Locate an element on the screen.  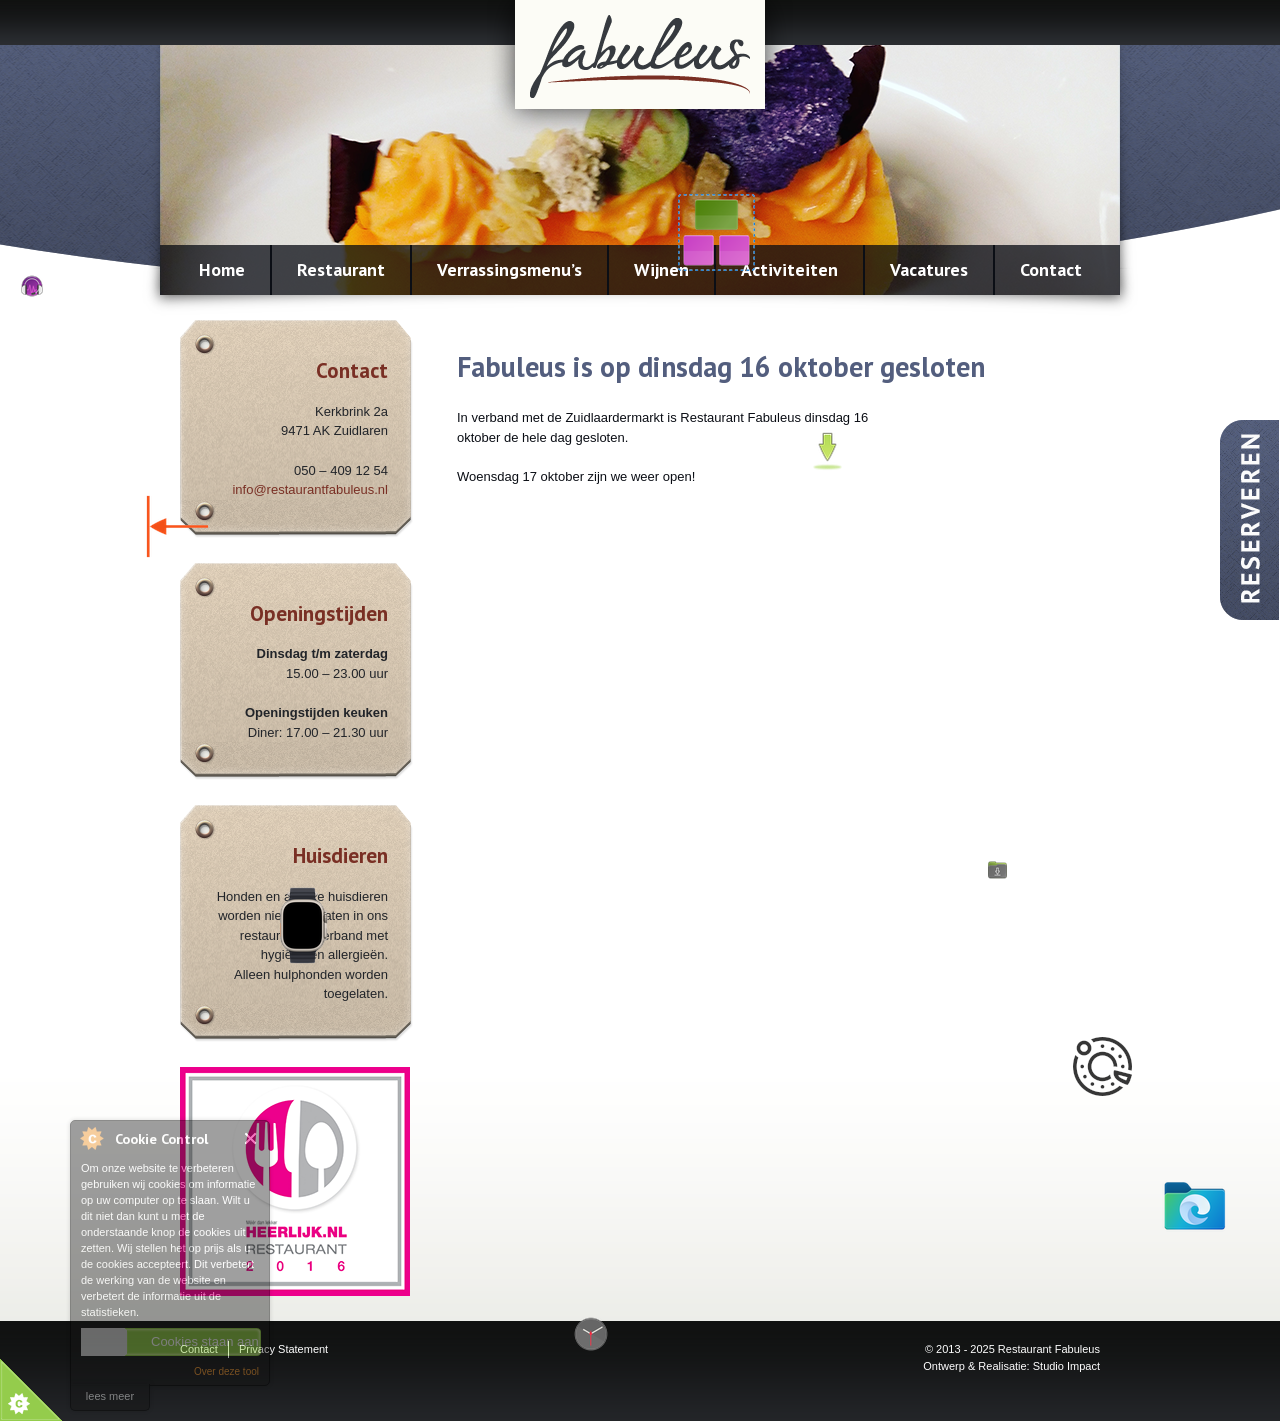
open downloads folder is located at coordinates (997, 869).